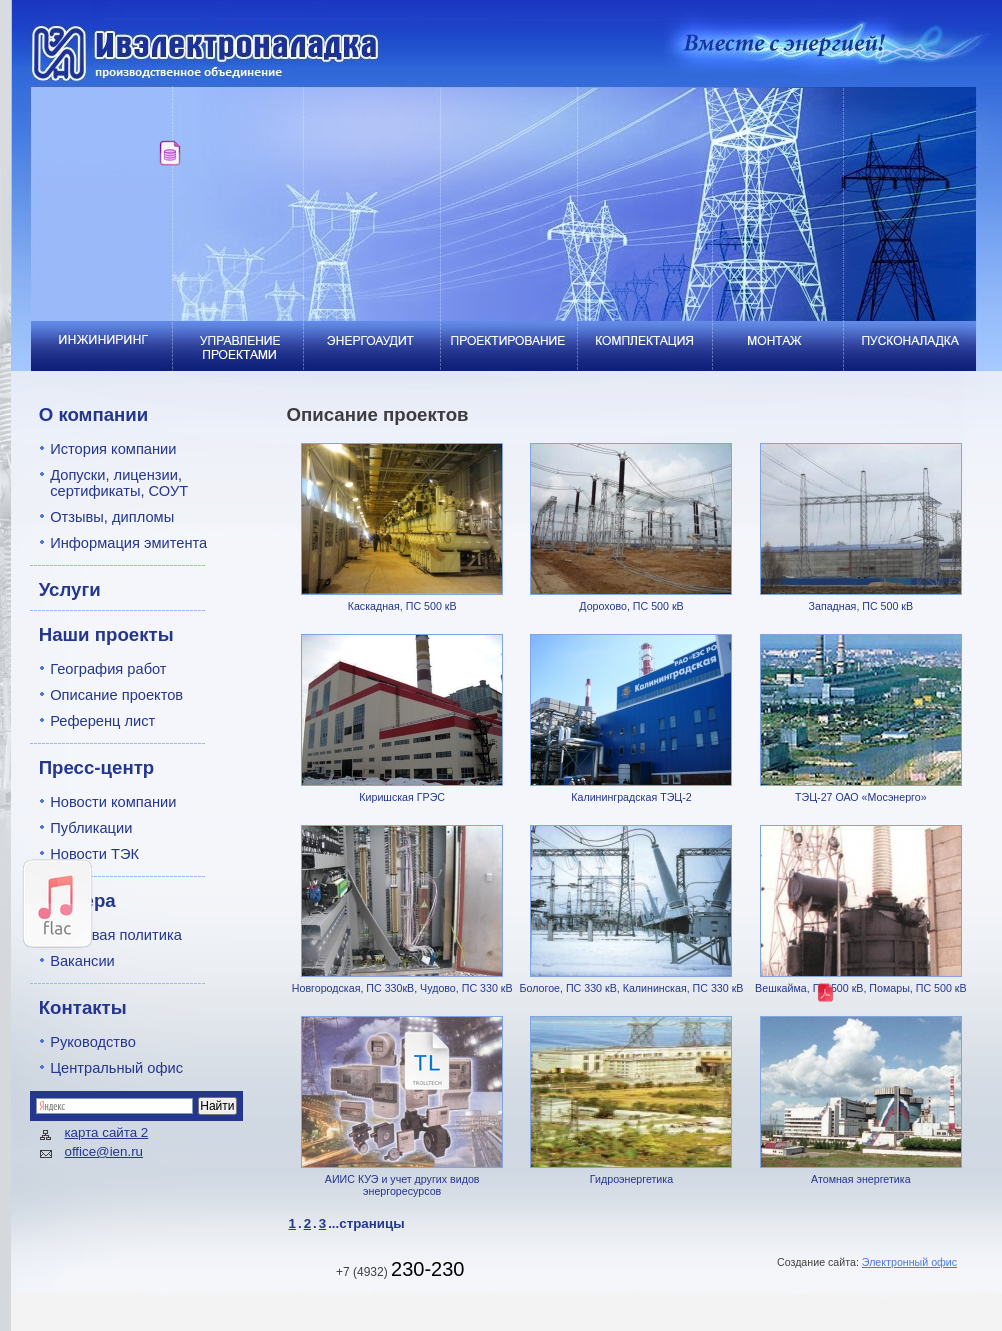  What do you see at coordinates (57, 903) in the screenshot?
I see `a flac audio file` at bounding box center [57, 903].